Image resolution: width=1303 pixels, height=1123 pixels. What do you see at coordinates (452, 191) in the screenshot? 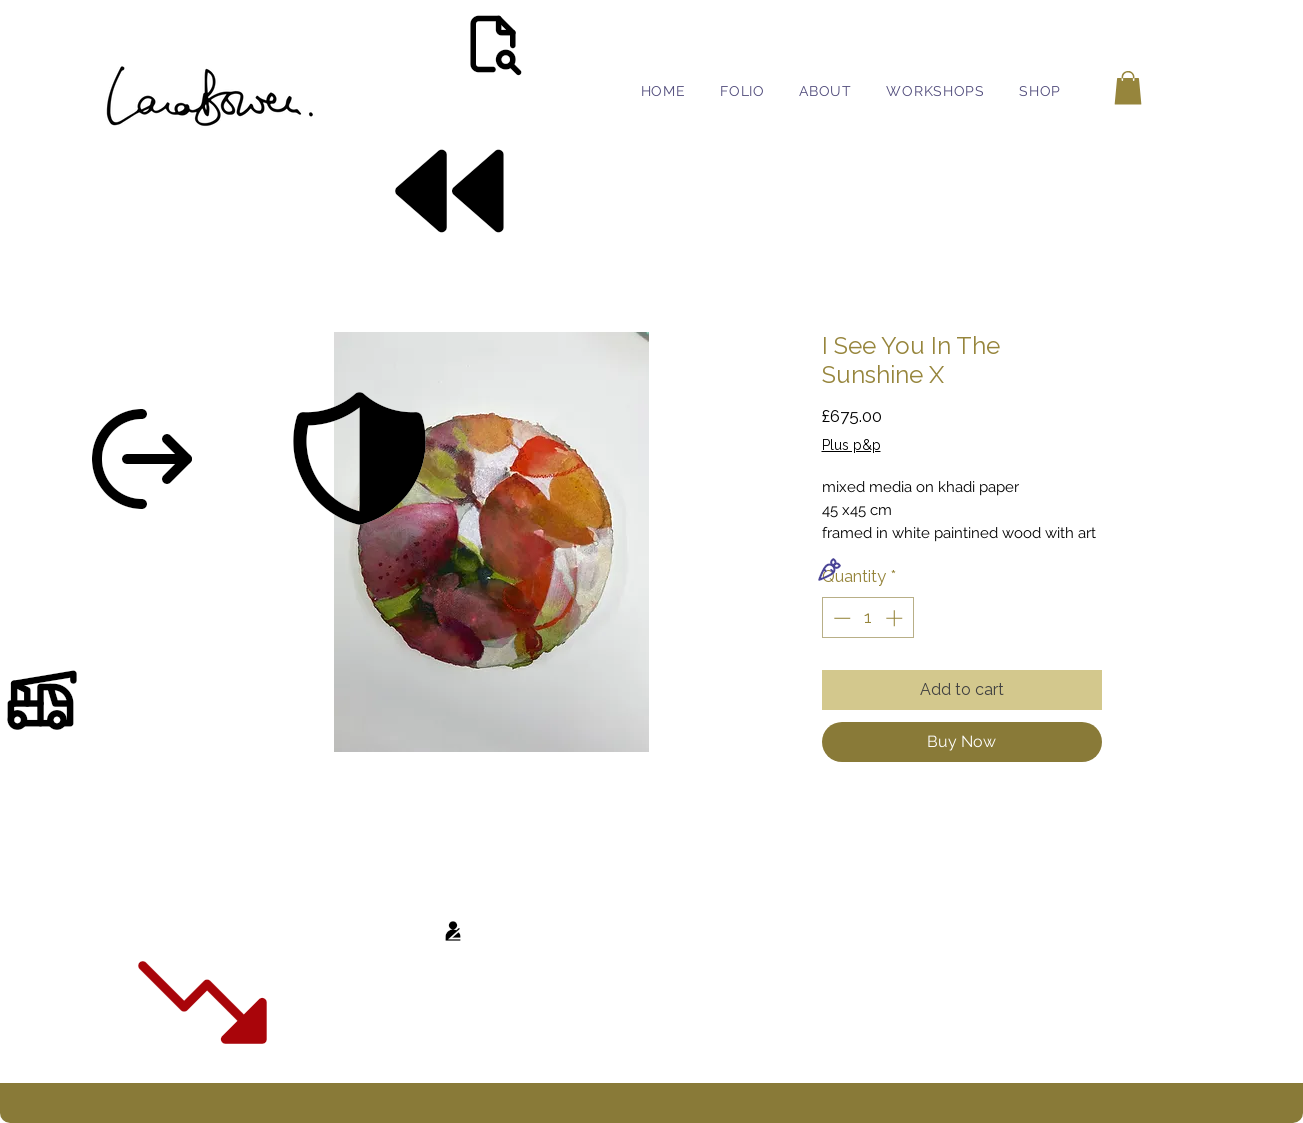
I see `go to previous track` at bounding box center [452, 191].